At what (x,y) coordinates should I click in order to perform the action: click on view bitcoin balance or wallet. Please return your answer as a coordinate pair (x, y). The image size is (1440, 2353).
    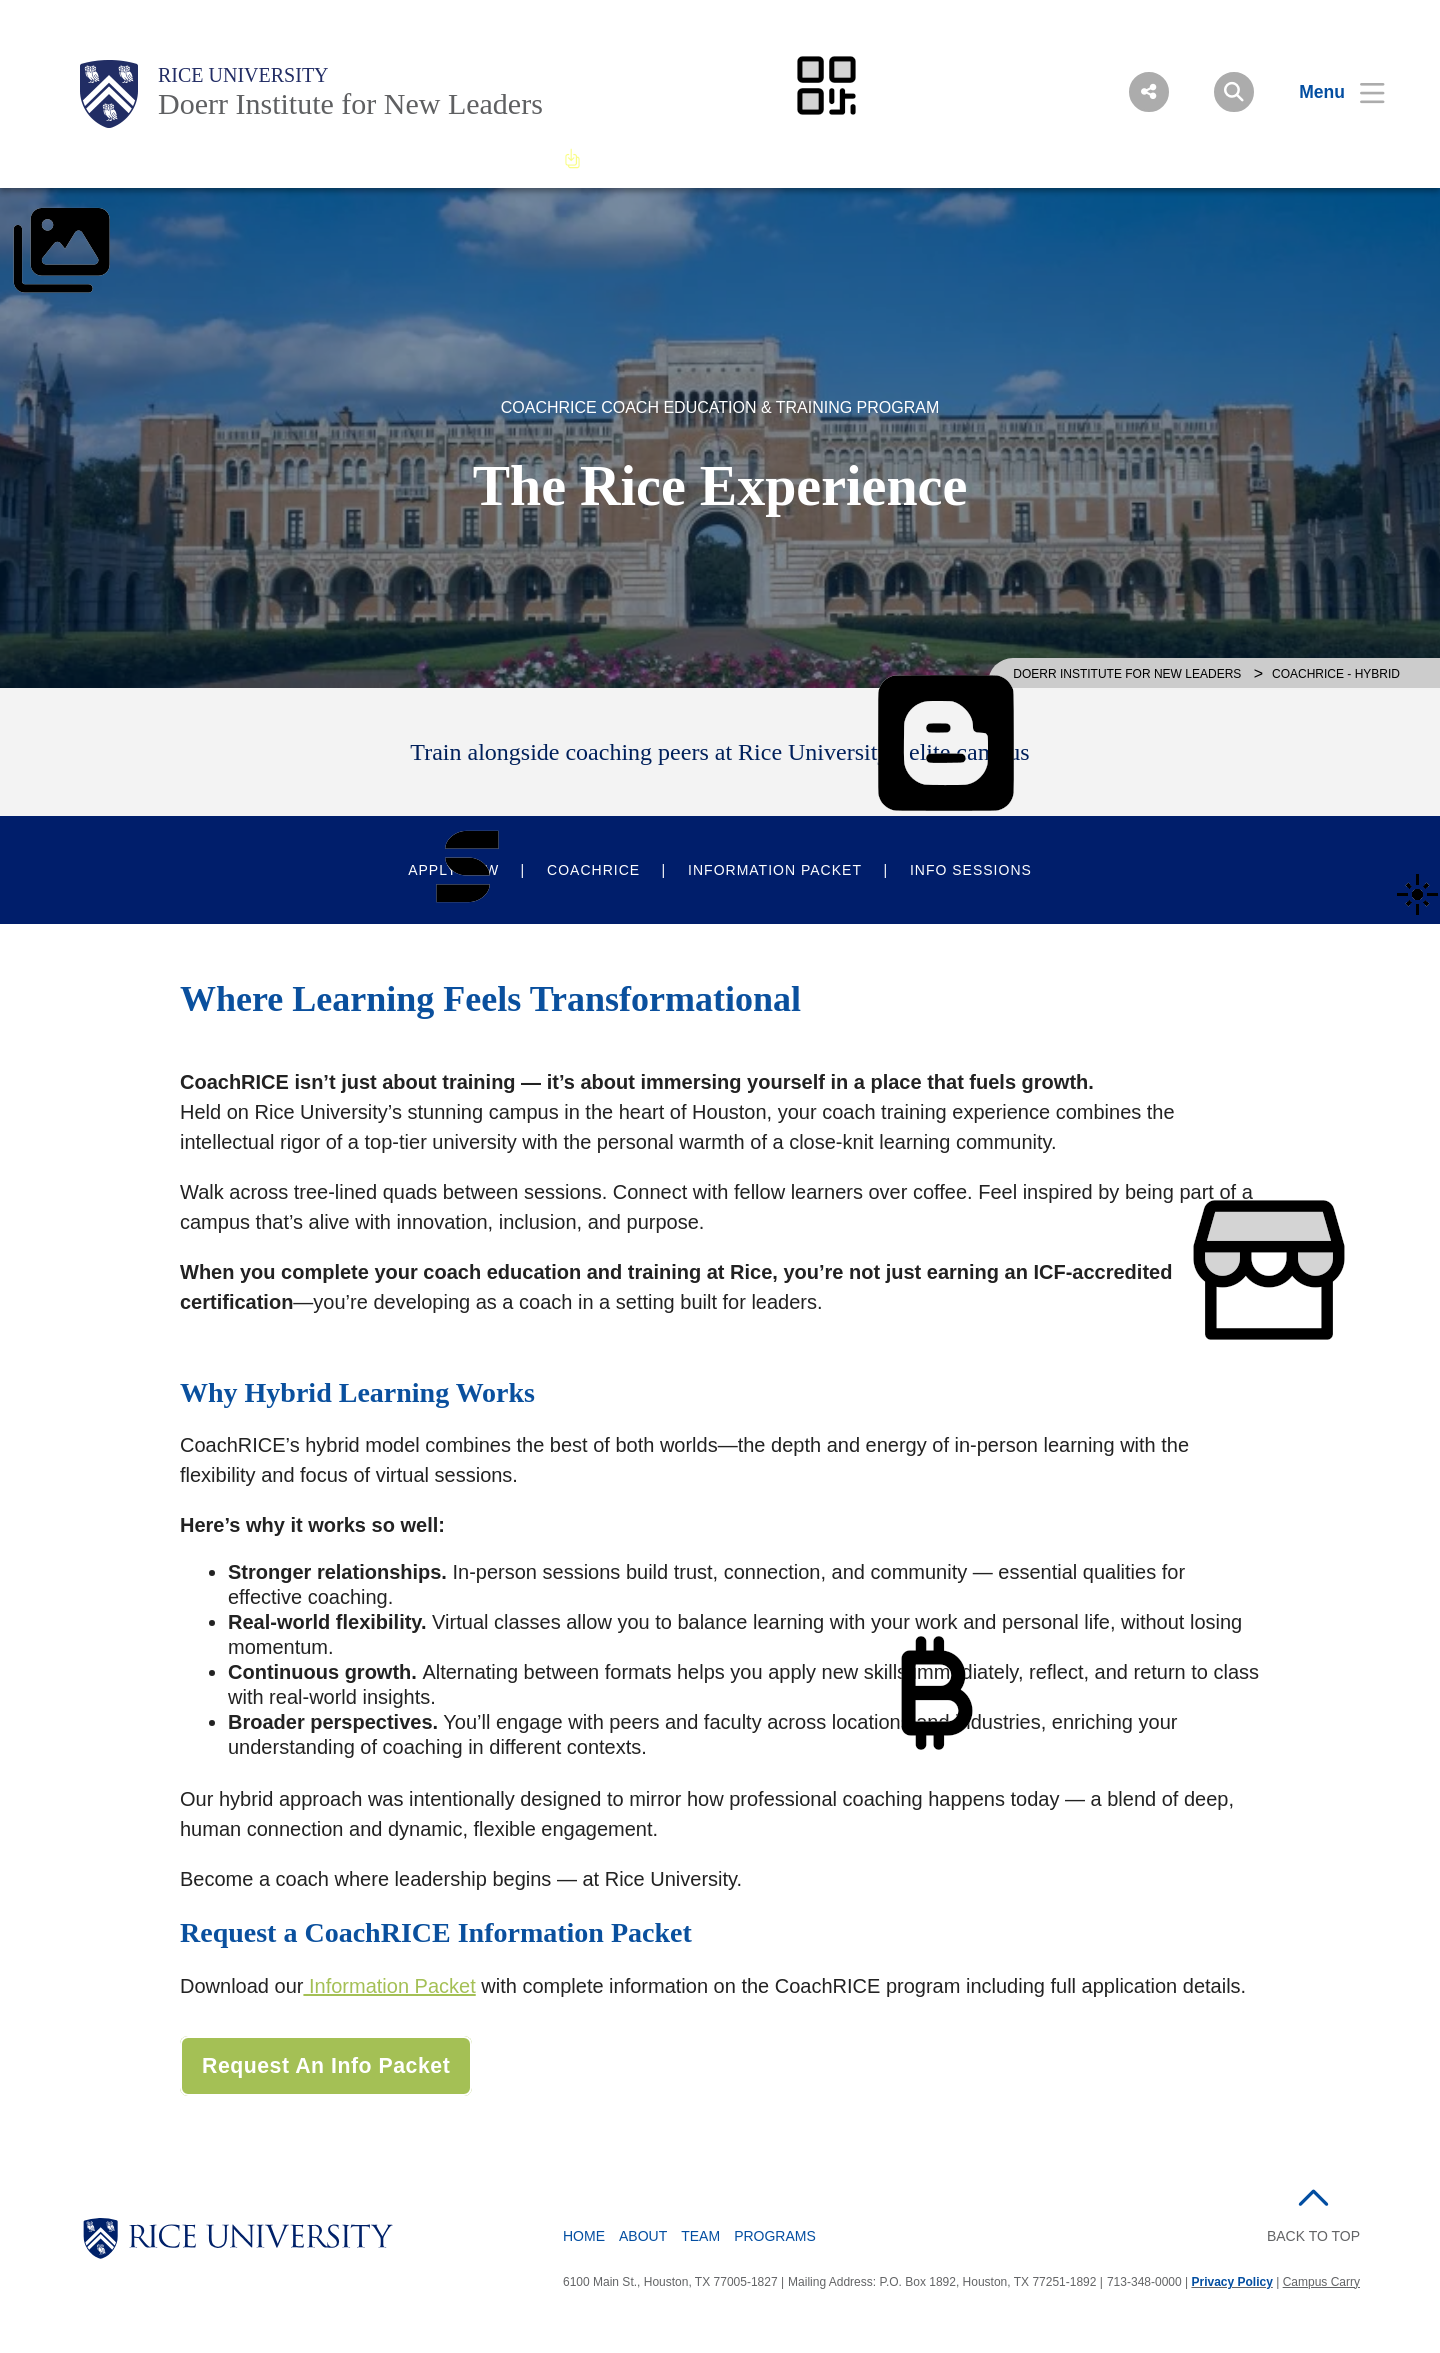
    Looking at the image, I should click on (937, 1693).